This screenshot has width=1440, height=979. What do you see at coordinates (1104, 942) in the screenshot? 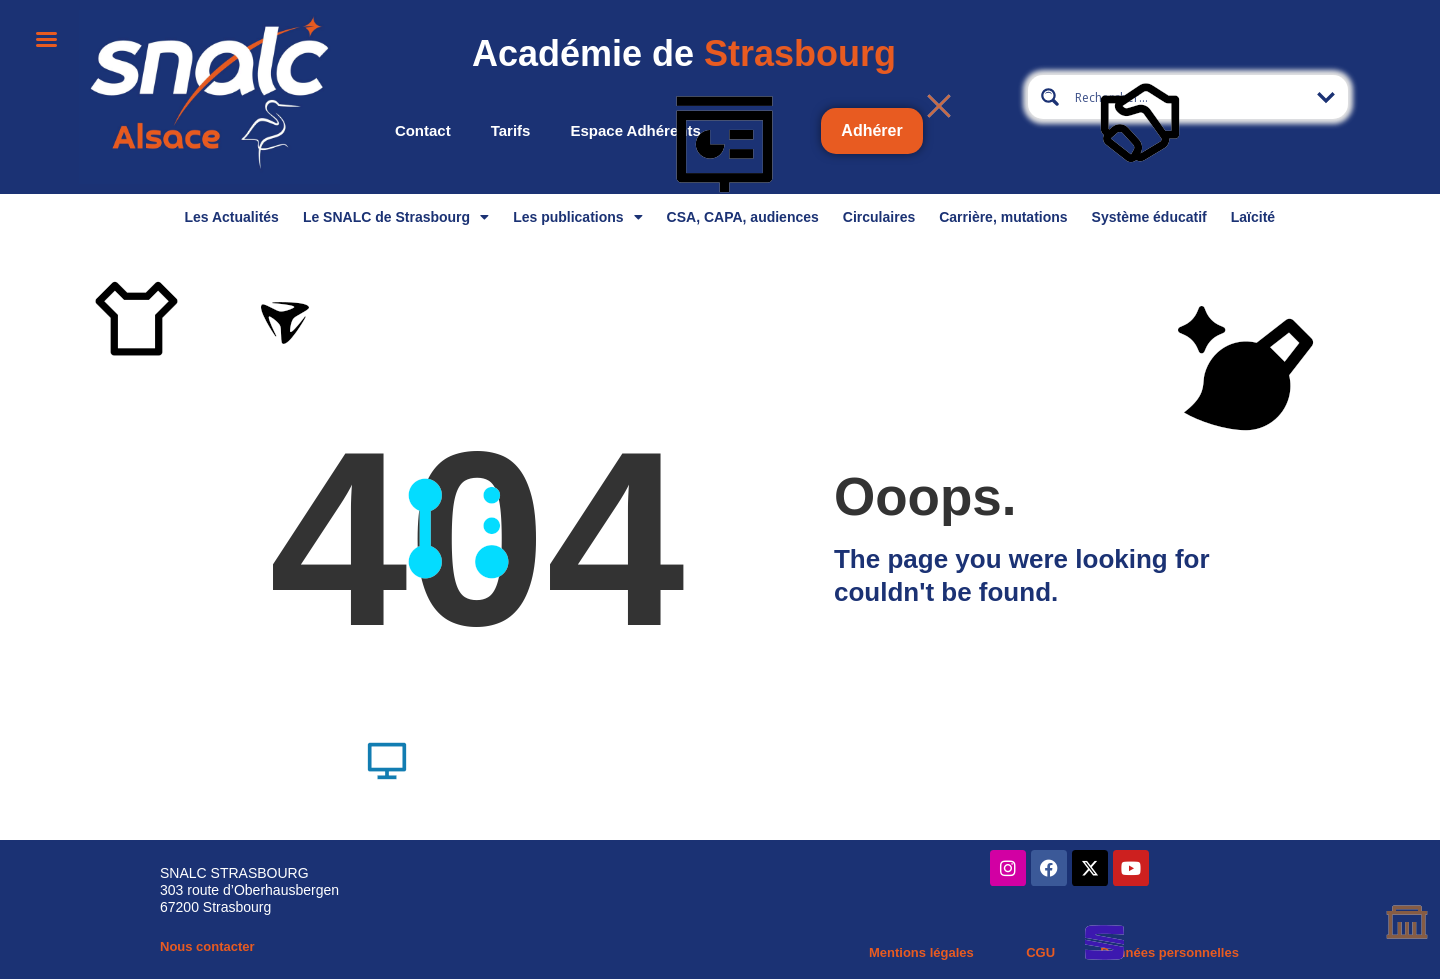
I see `SEAT car brand logo` at bounding box center [1104, 942].